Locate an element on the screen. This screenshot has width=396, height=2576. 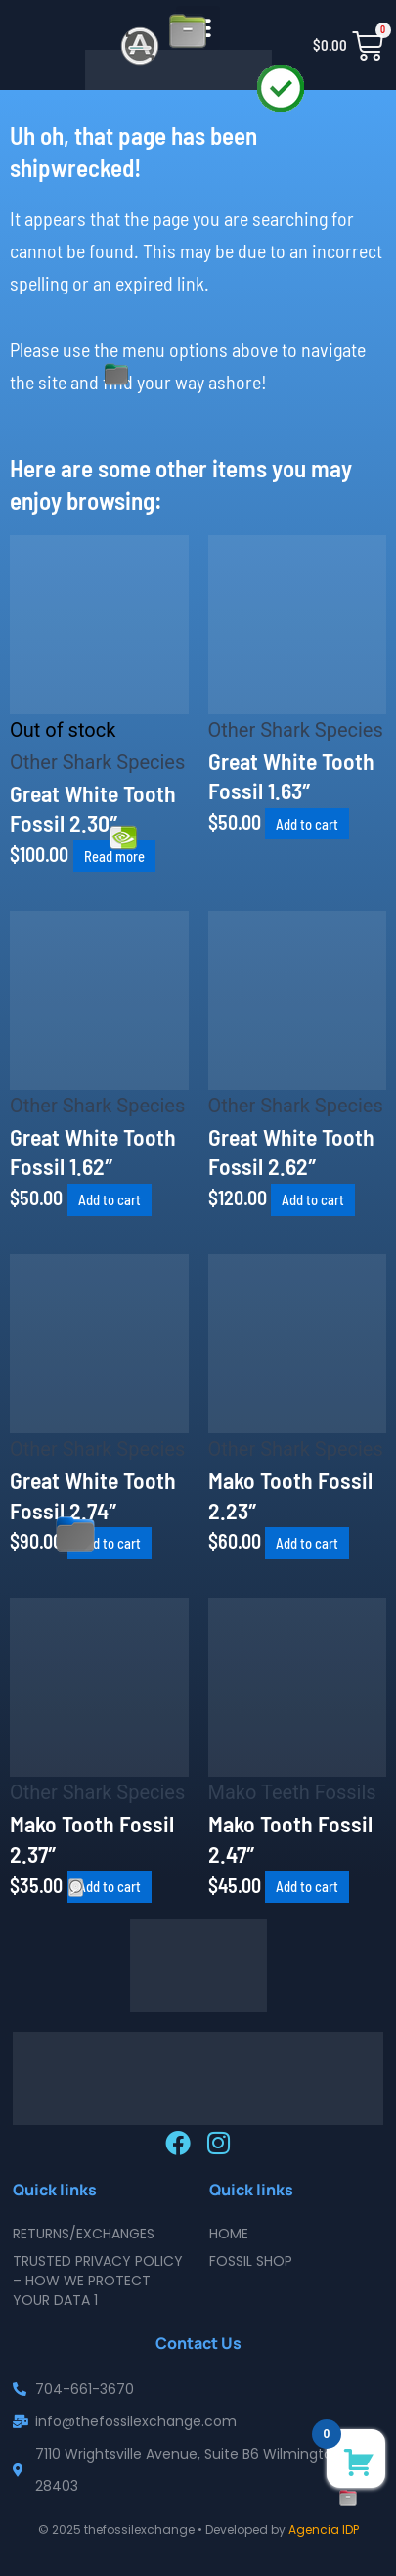
open NVIDIA graphics card settings is located at coordinates (123, 837).